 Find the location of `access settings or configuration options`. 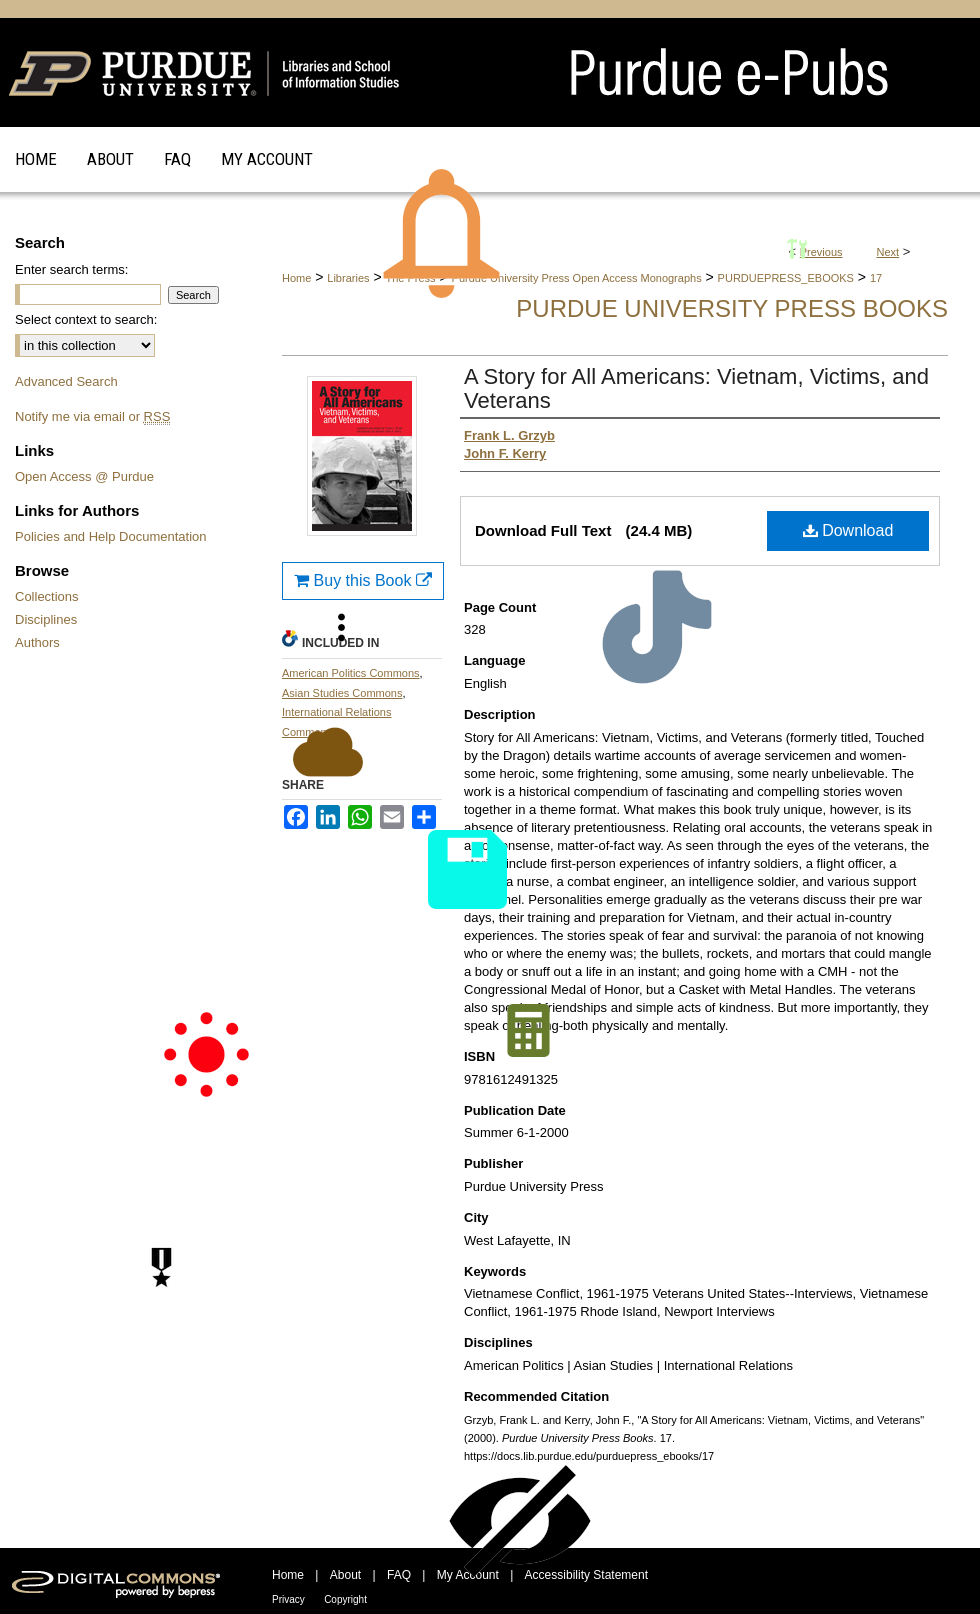

access settings or configuration options is located at coordinates (797, 249).